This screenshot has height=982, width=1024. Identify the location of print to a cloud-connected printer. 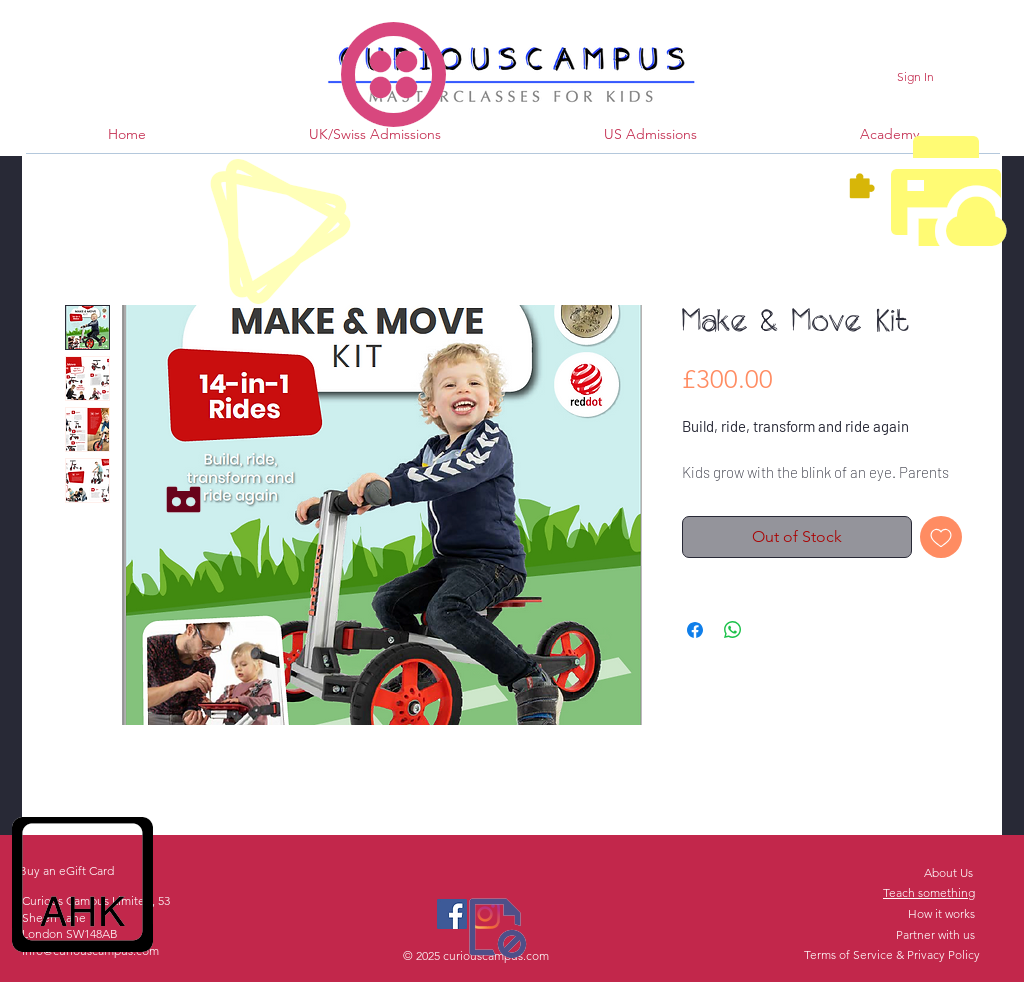
(946, 191).